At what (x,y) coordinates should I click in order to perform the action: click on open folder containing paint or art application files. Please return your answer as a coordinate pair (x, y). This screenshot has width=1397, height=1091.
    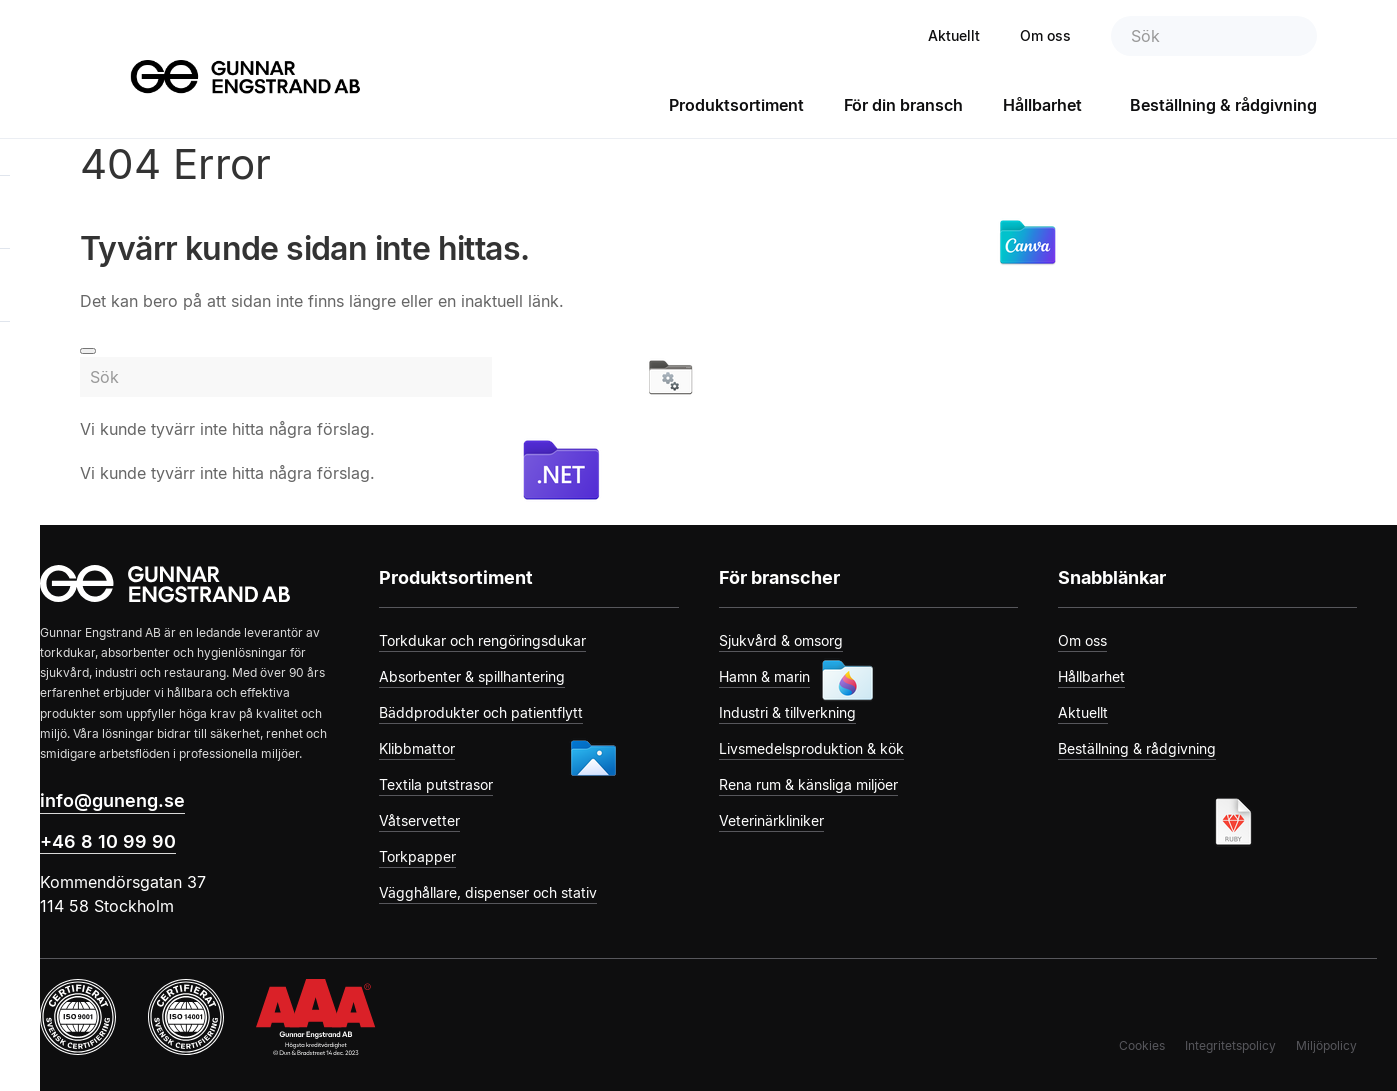
    Looking at the image, I should click on (847, 681).